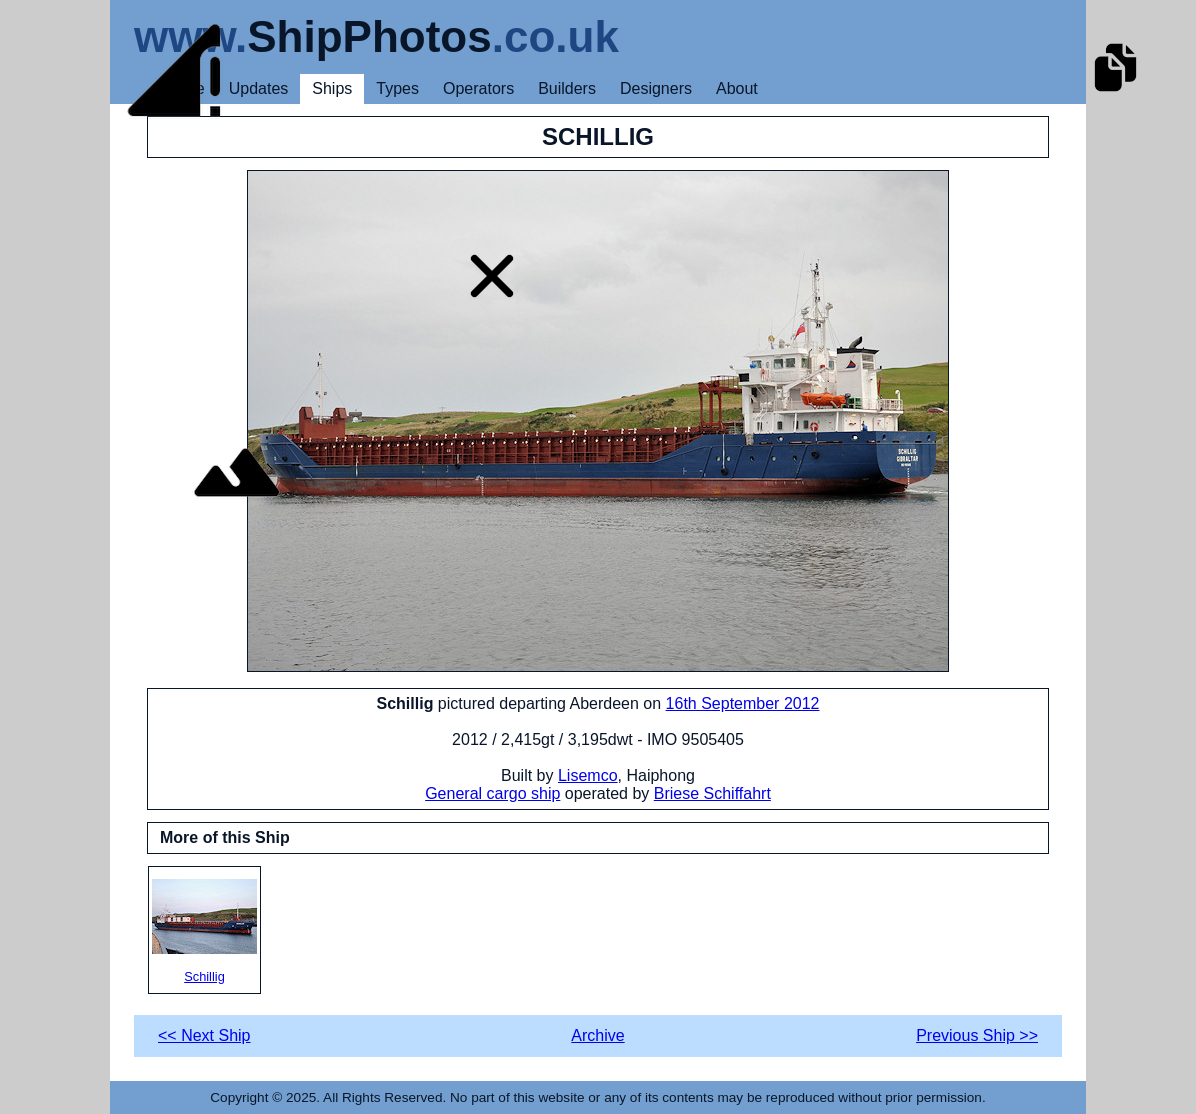 Image resolution: width=1196 pixels, height=1114 pixels. Describe the element at coordinates (1115, 67) in the screenshot. I see `view all documents` at that location.